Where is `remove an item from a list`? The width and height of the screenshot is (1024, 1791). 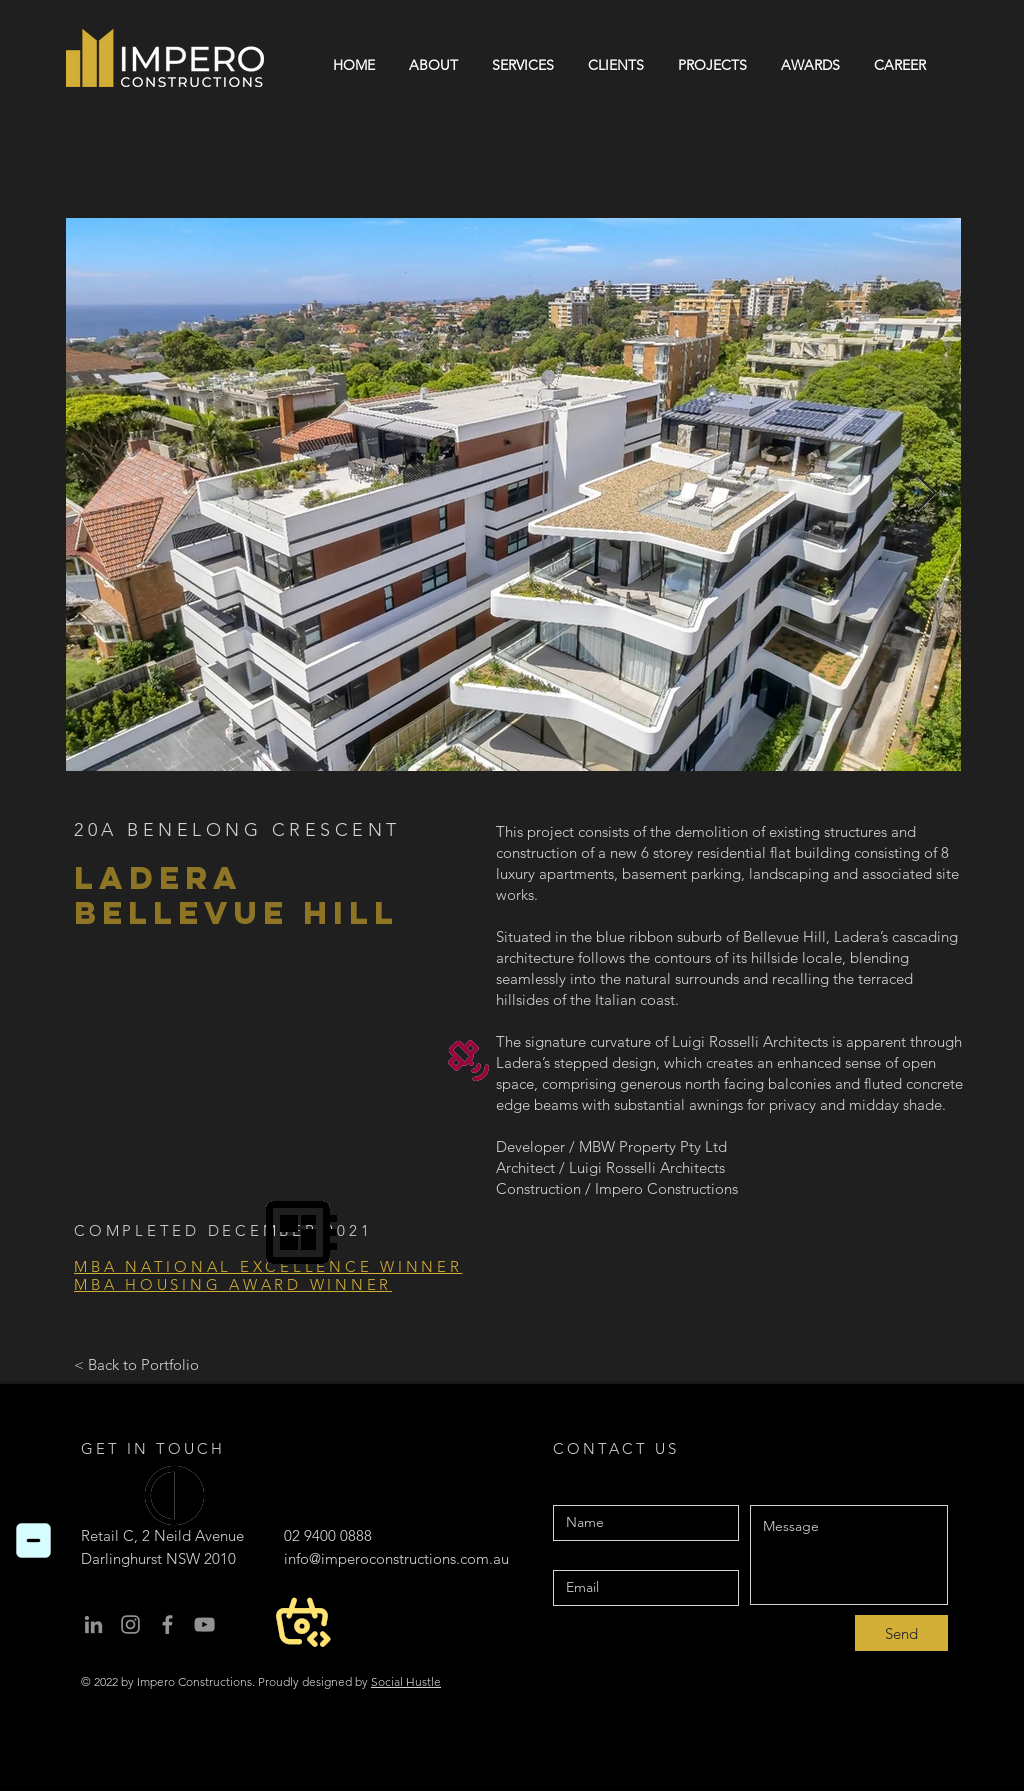 remove an item from a list is located at coordinates (33, 1540).